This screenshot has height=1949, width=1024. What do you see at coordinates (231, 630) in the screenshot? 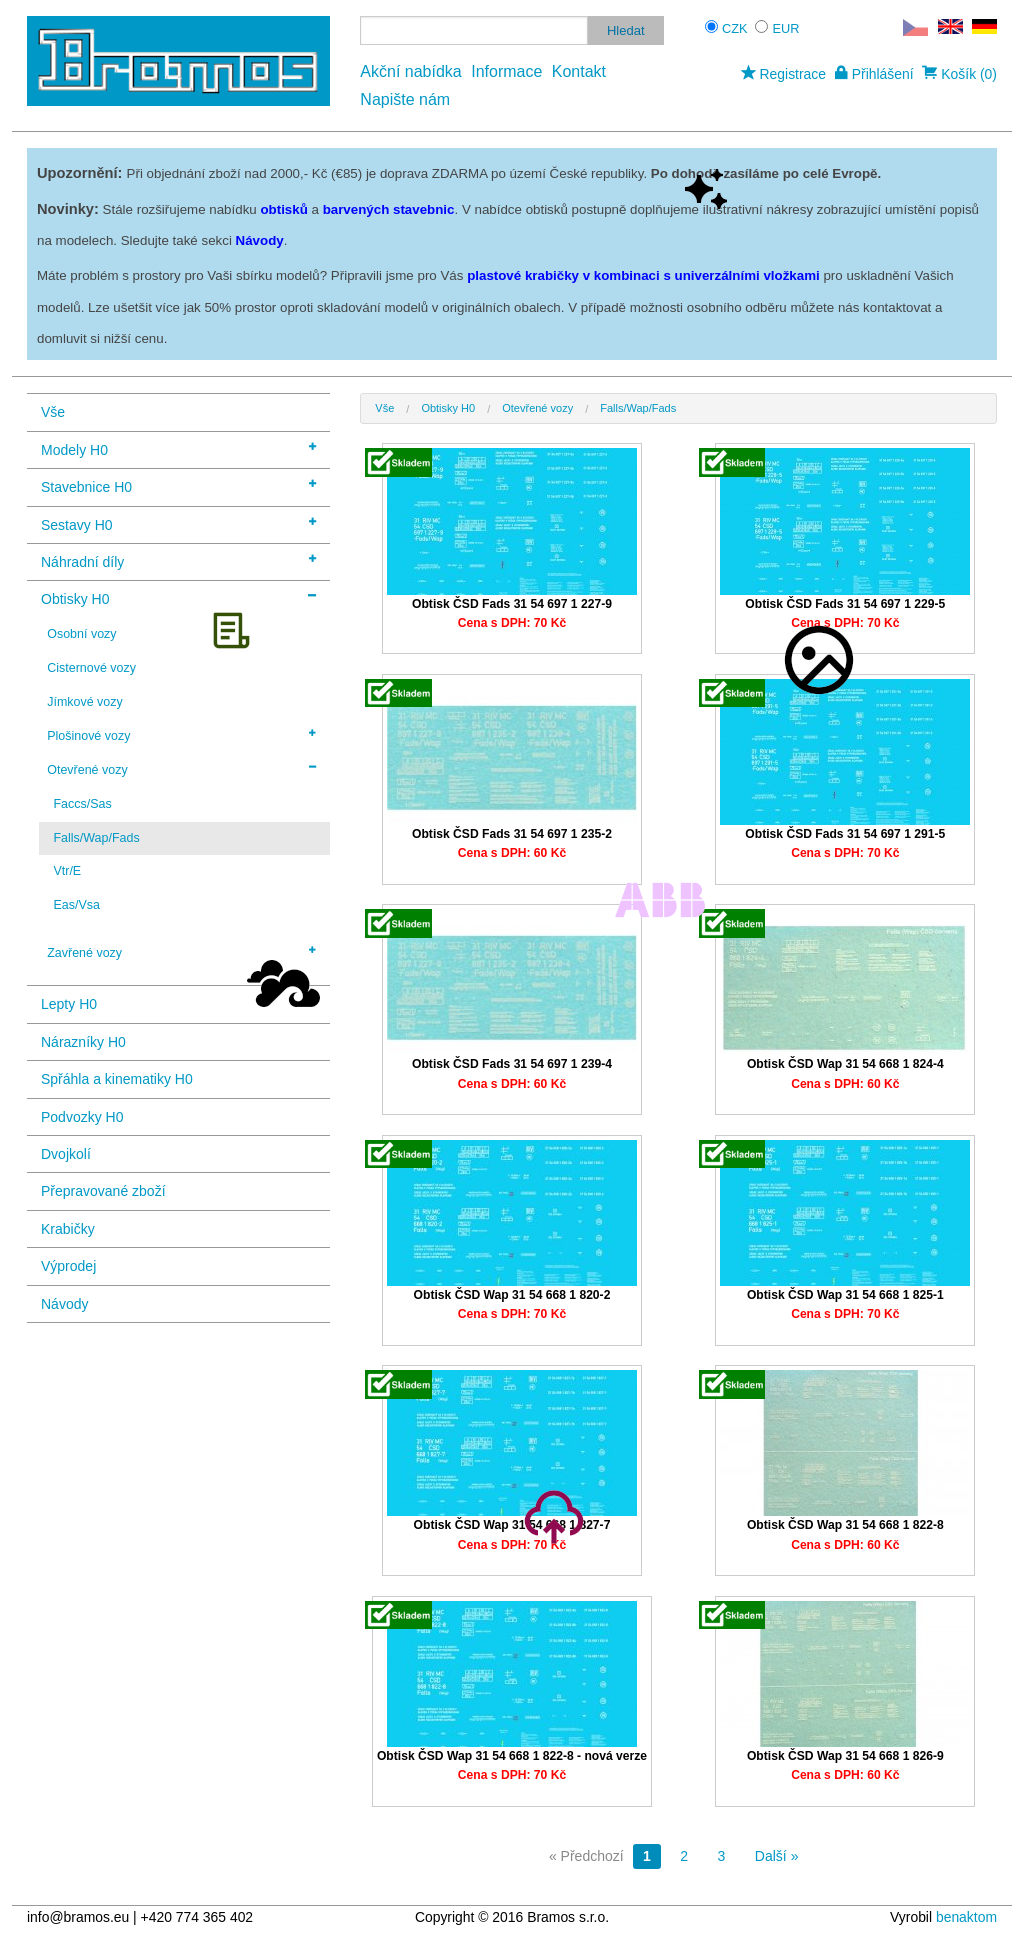
I see `view document list or file directory` at bounding box center [231, 630].